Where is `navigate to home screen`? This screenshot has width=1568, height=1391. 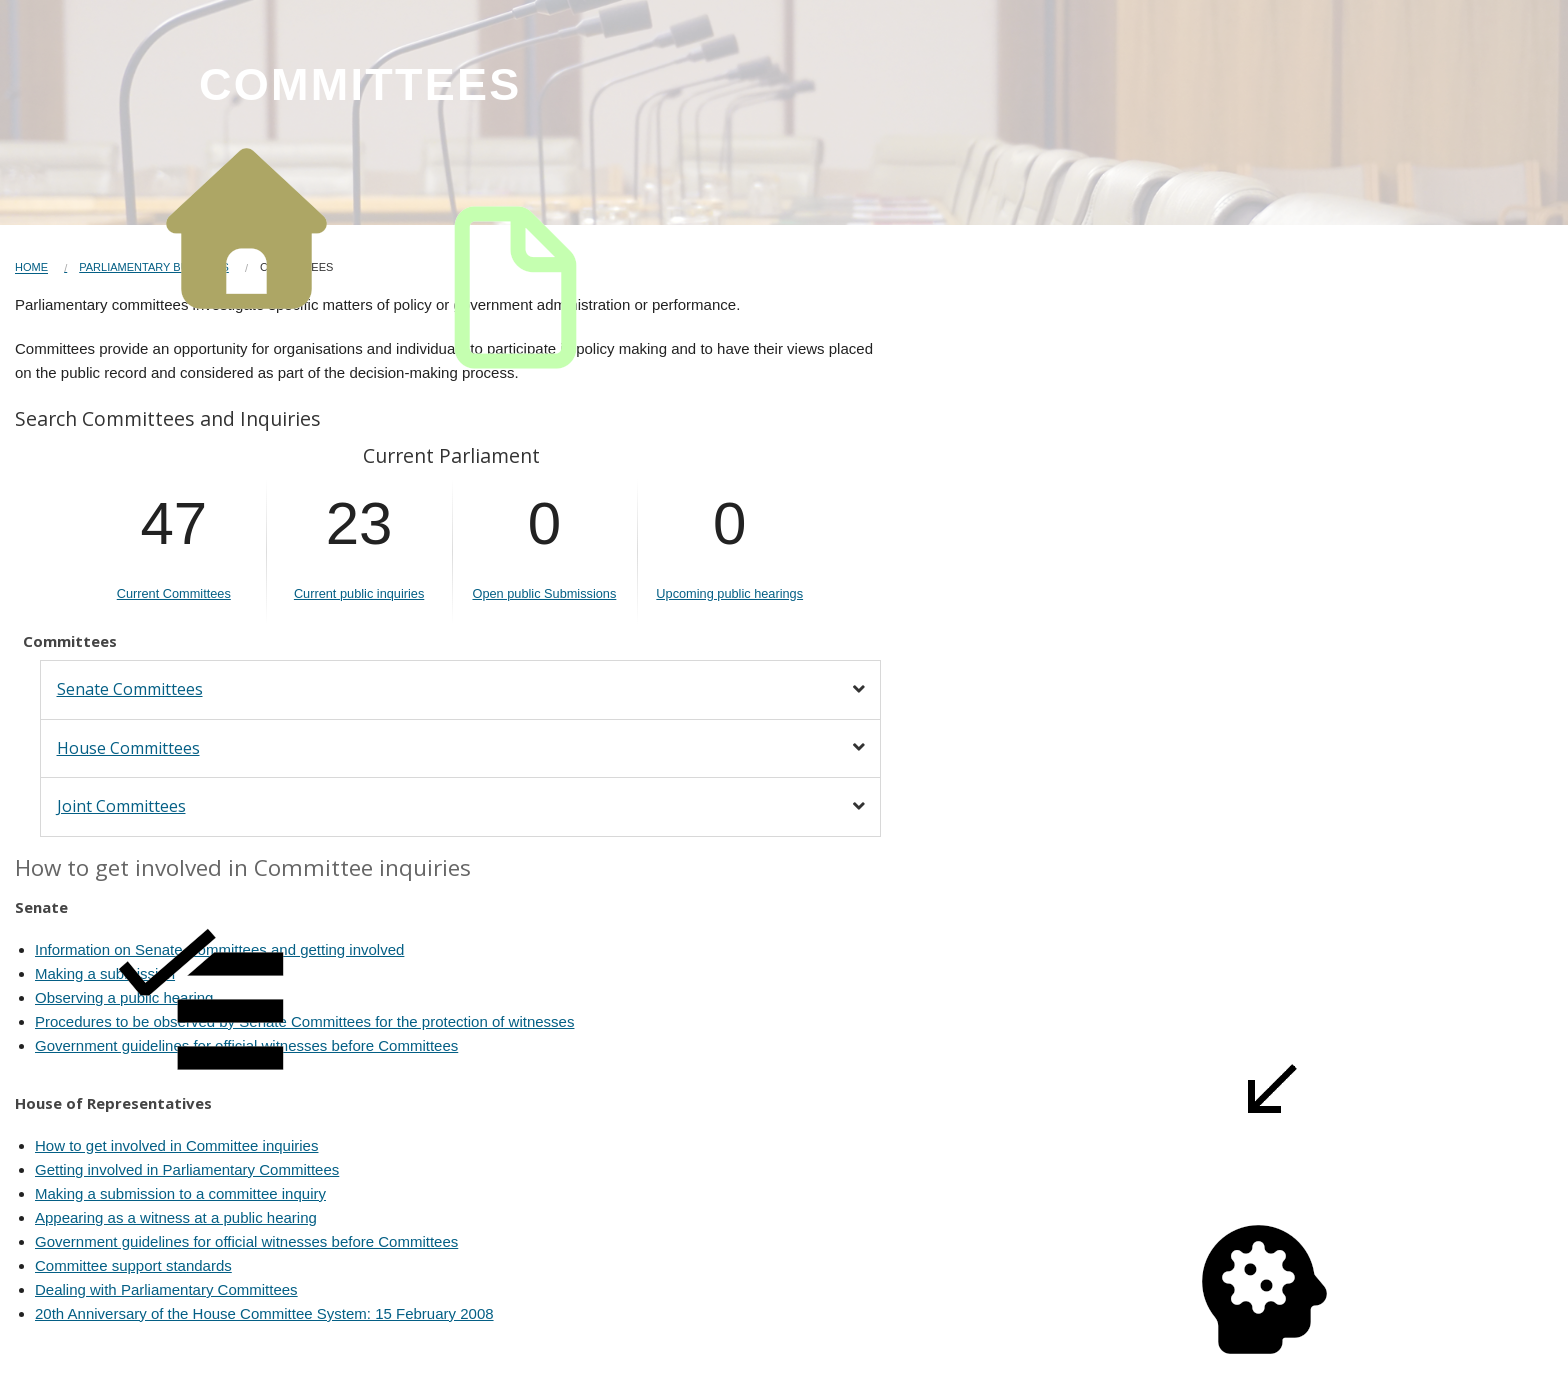
navigate to home screen is located at coordinates (246, 228).